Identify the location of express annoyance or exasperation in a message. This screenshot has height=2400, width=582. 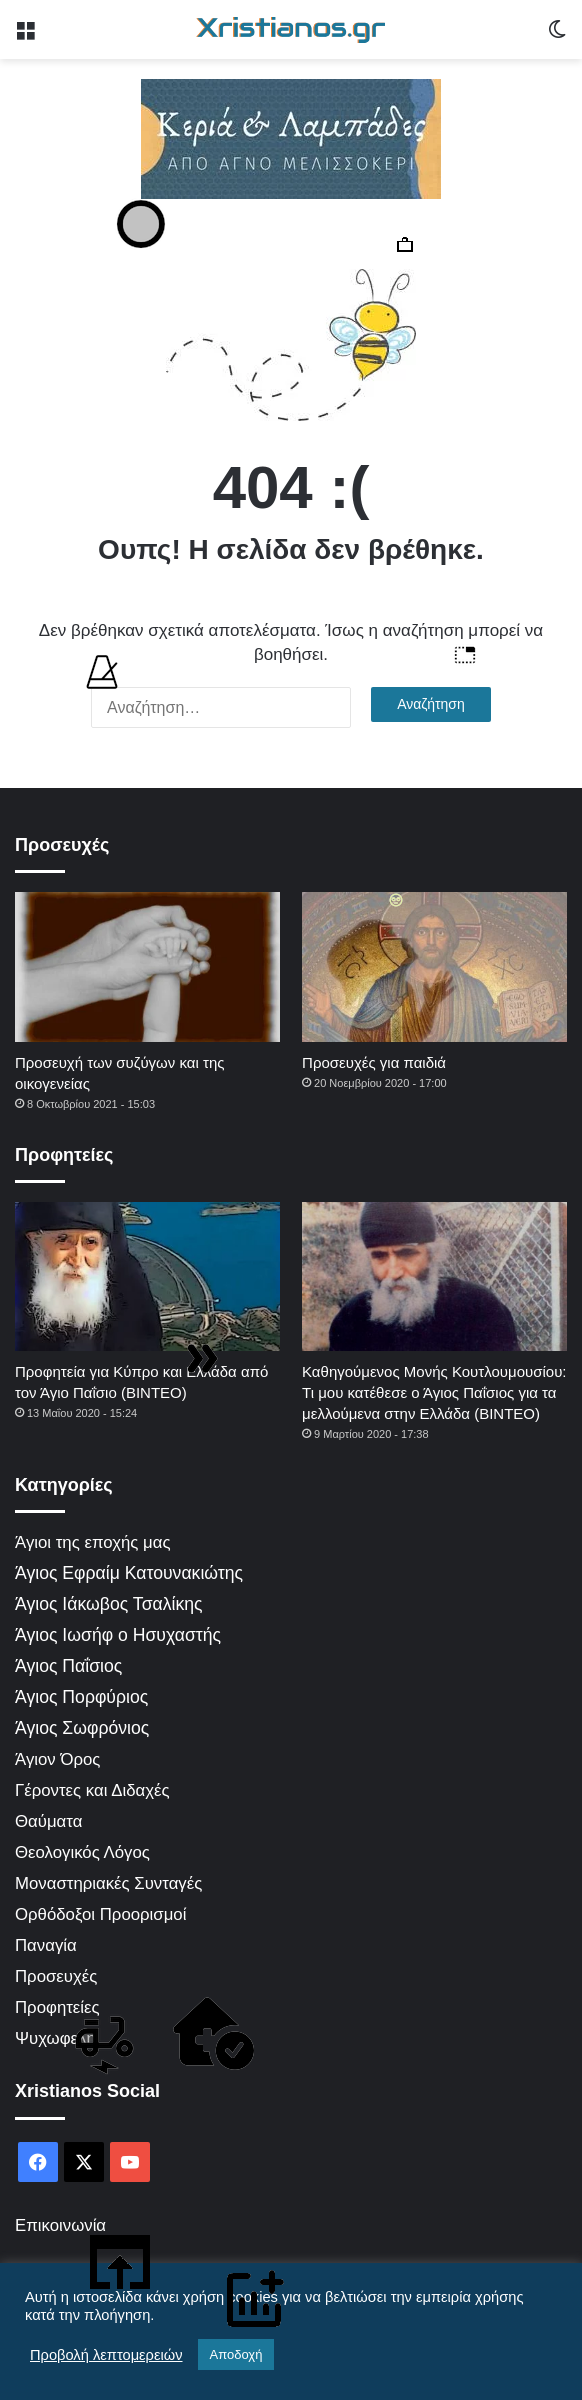
(396, 900).